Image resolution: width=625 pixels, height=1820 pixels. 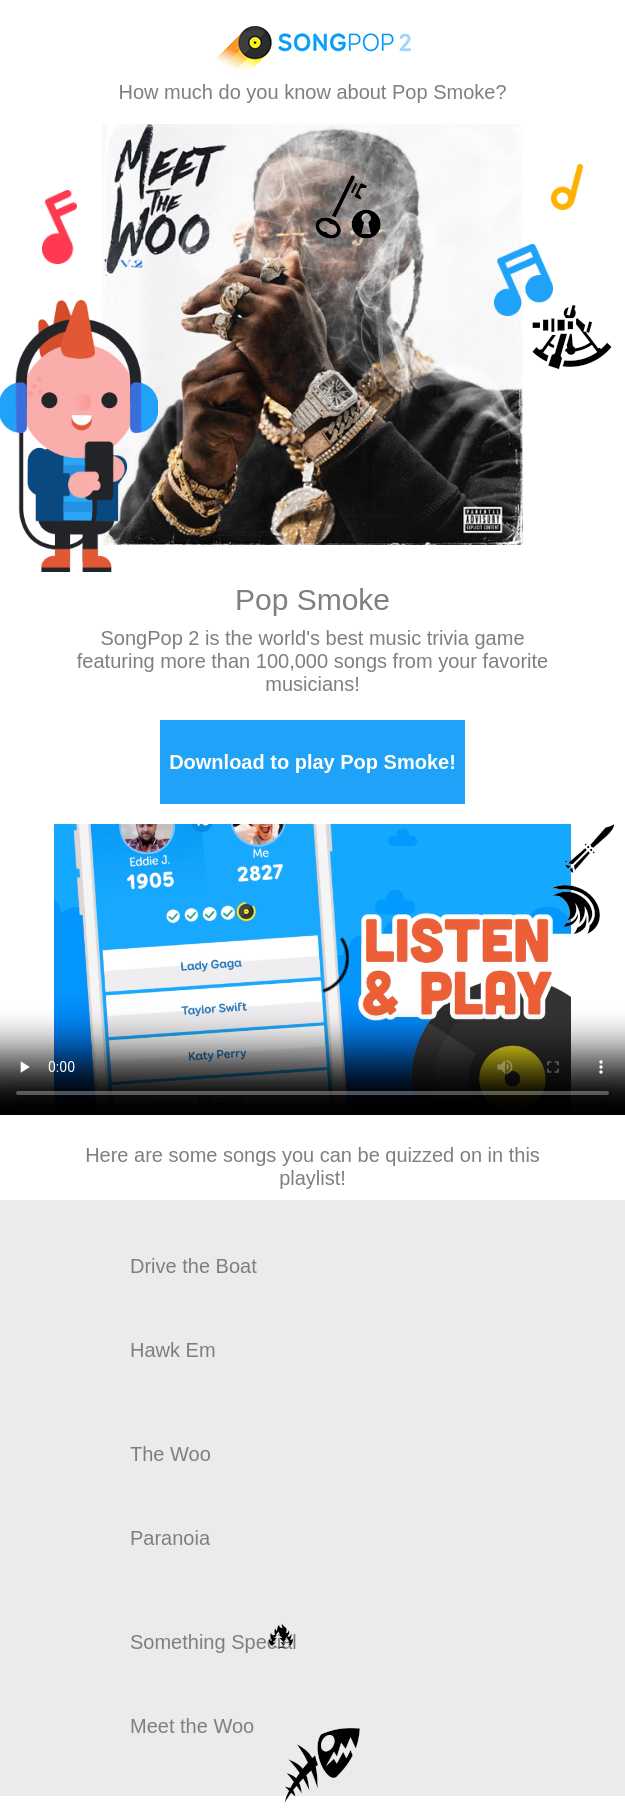 What do you see at coordinates (589, 848) in the screenshot?
I see `select butterfly knife weapon or tool` at bounding box center [589, 848].